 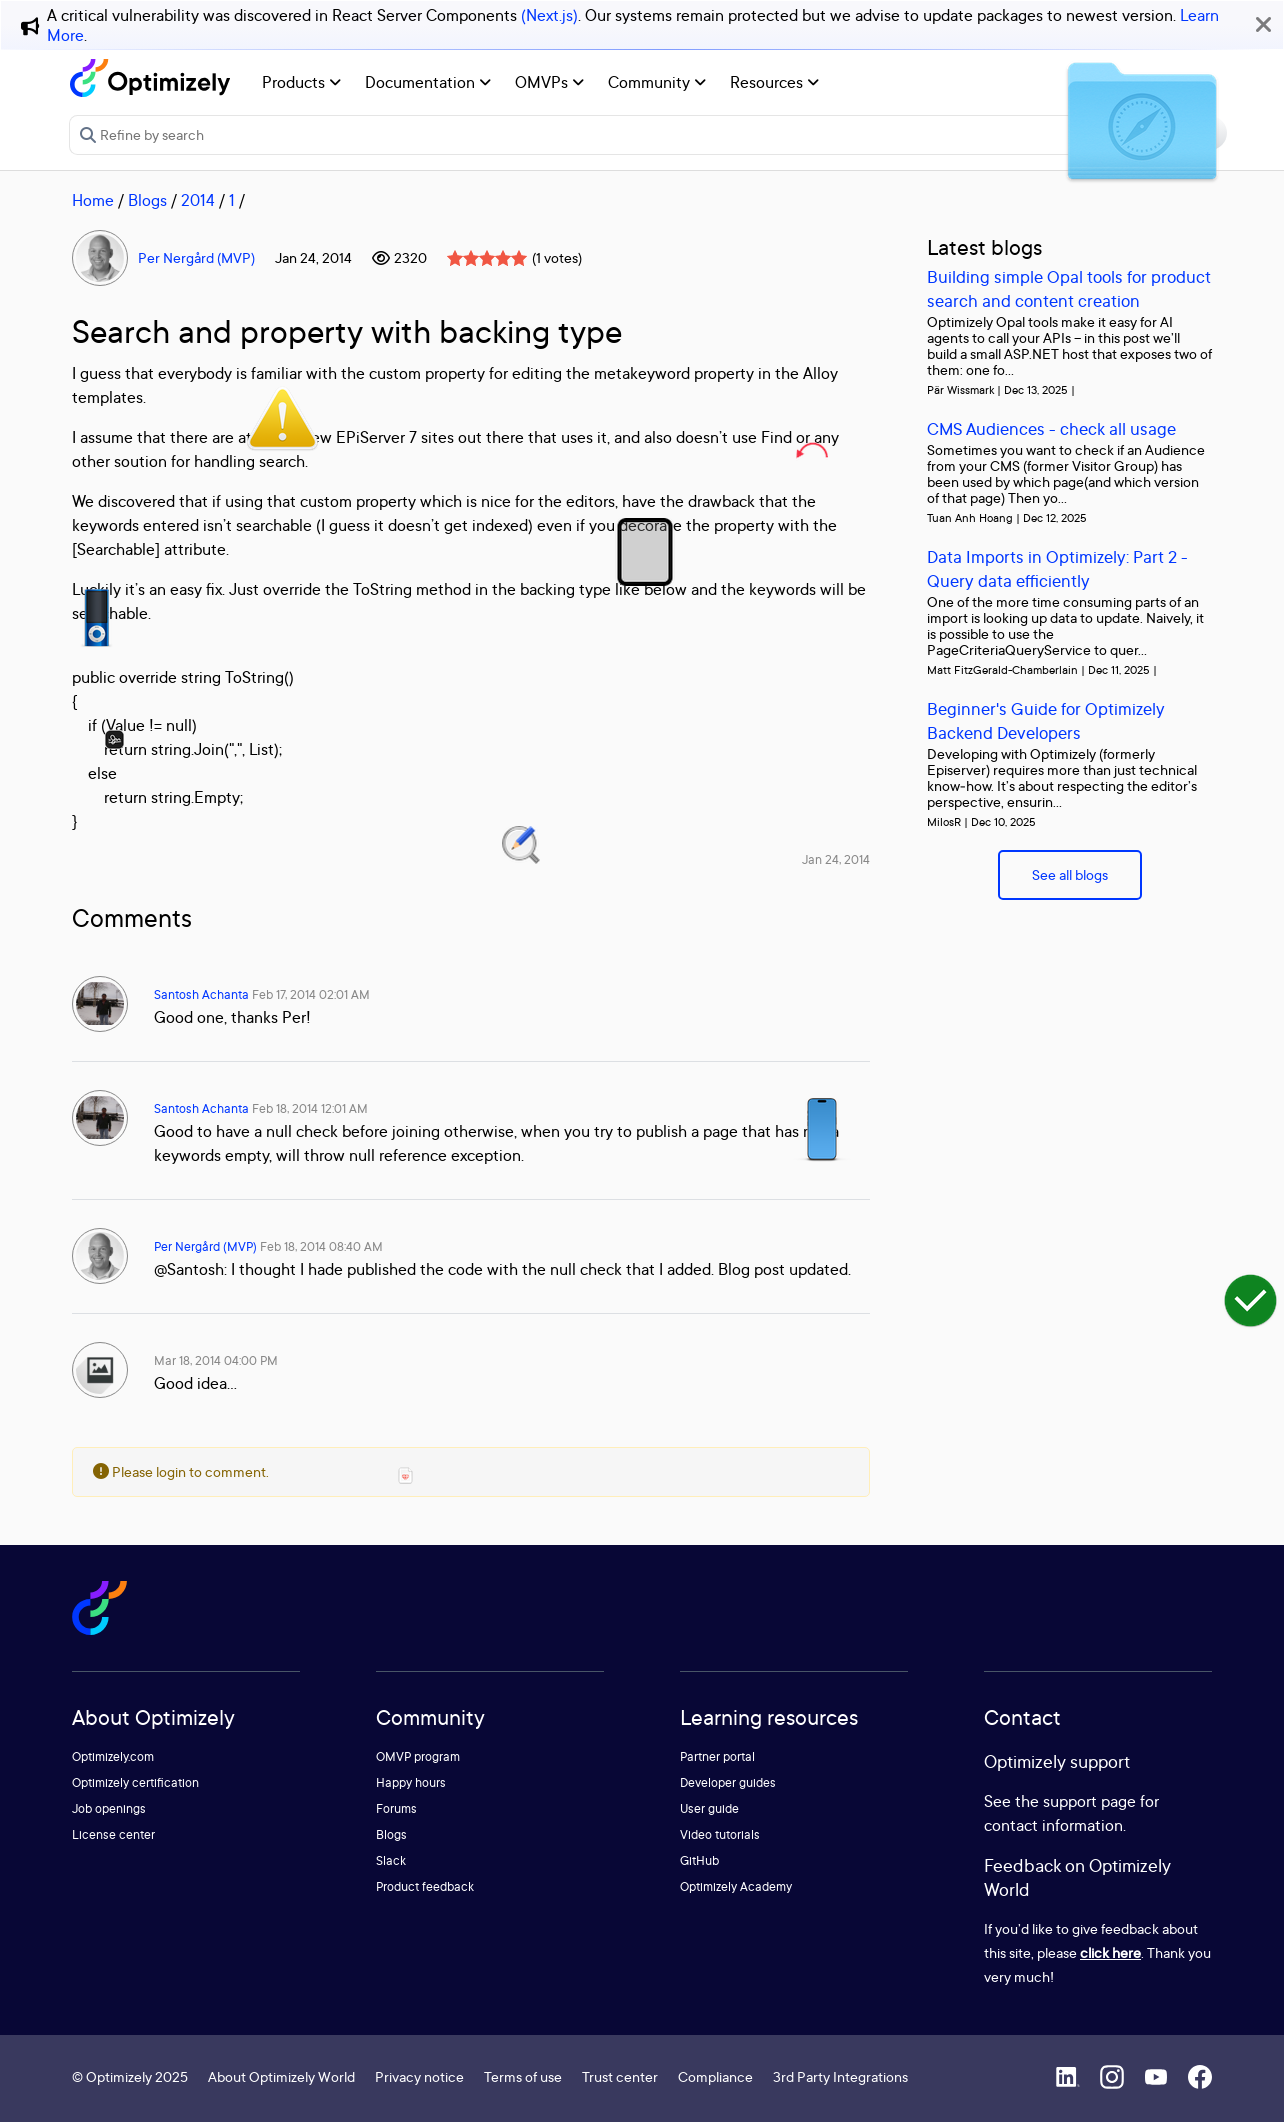 What do you see at coordinates (96, 618) in the screenshot?
I see `iPod nano device connected` at bounding box center [96, 618].